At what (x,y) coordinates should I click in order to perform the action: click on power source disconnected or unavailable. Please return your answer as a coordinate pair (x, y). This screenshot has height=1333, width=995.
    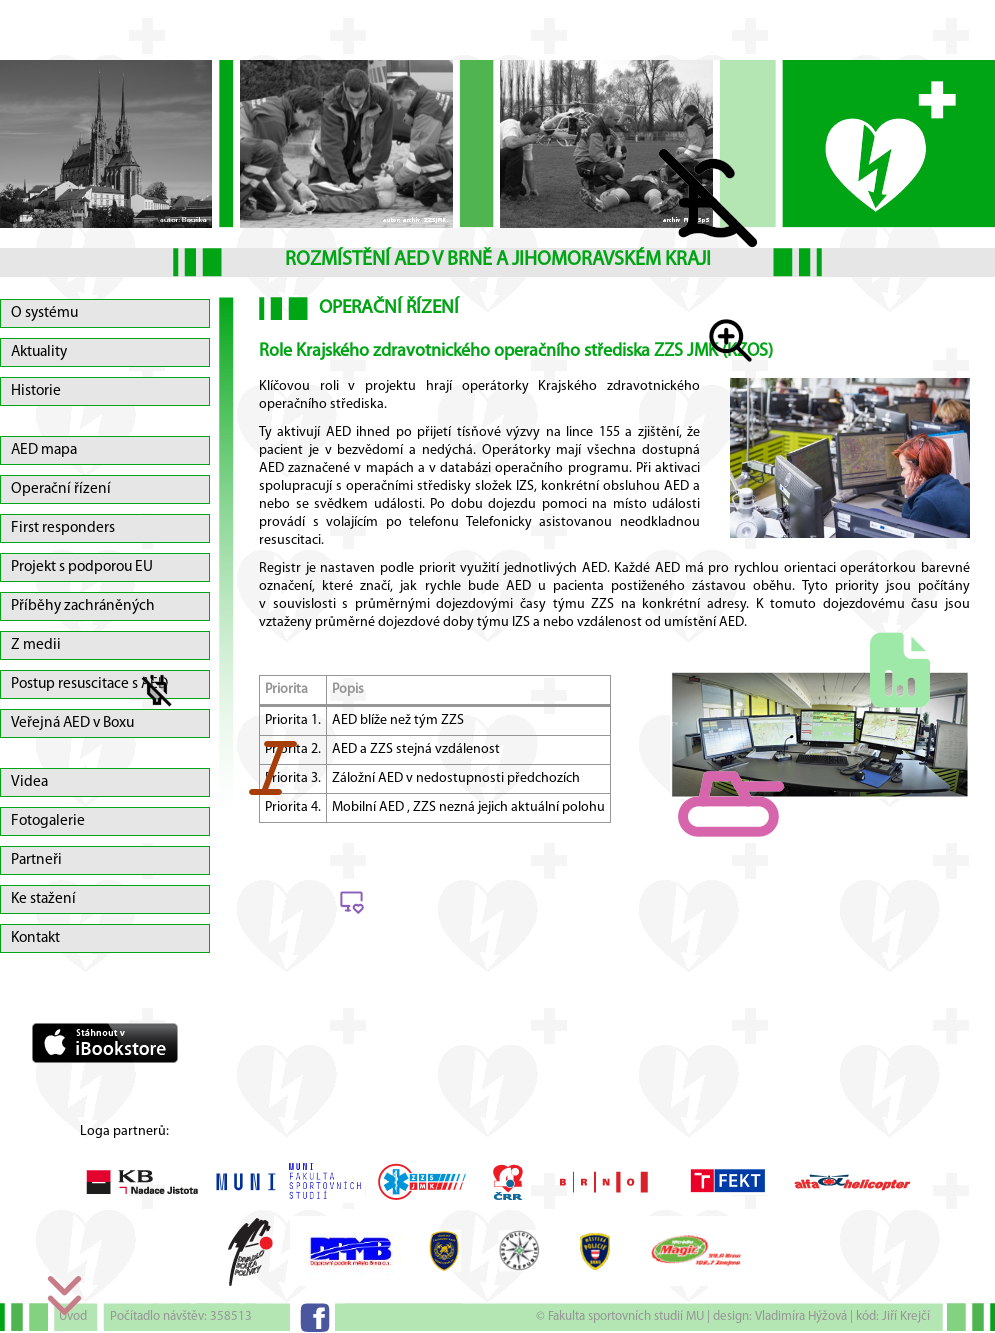
    Looking at the image, I should click on (157, 690).